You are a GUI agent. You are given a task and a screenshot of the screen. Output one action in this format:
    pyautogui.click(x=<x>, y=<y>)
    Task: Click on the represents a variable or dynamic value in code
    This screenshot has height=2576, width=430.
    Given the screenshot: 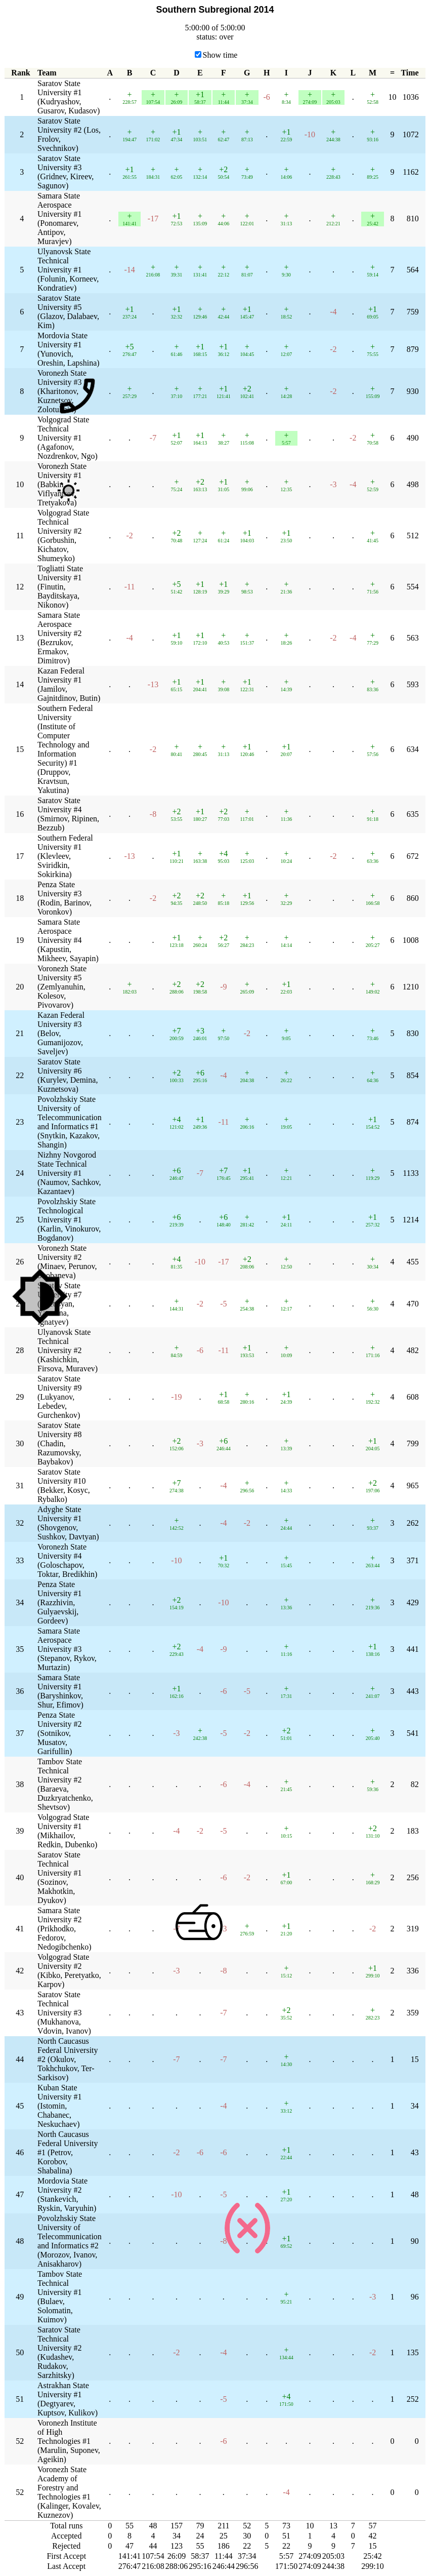 What is the action you would take?
    pyautogui.click(x=247, y=2228)
    